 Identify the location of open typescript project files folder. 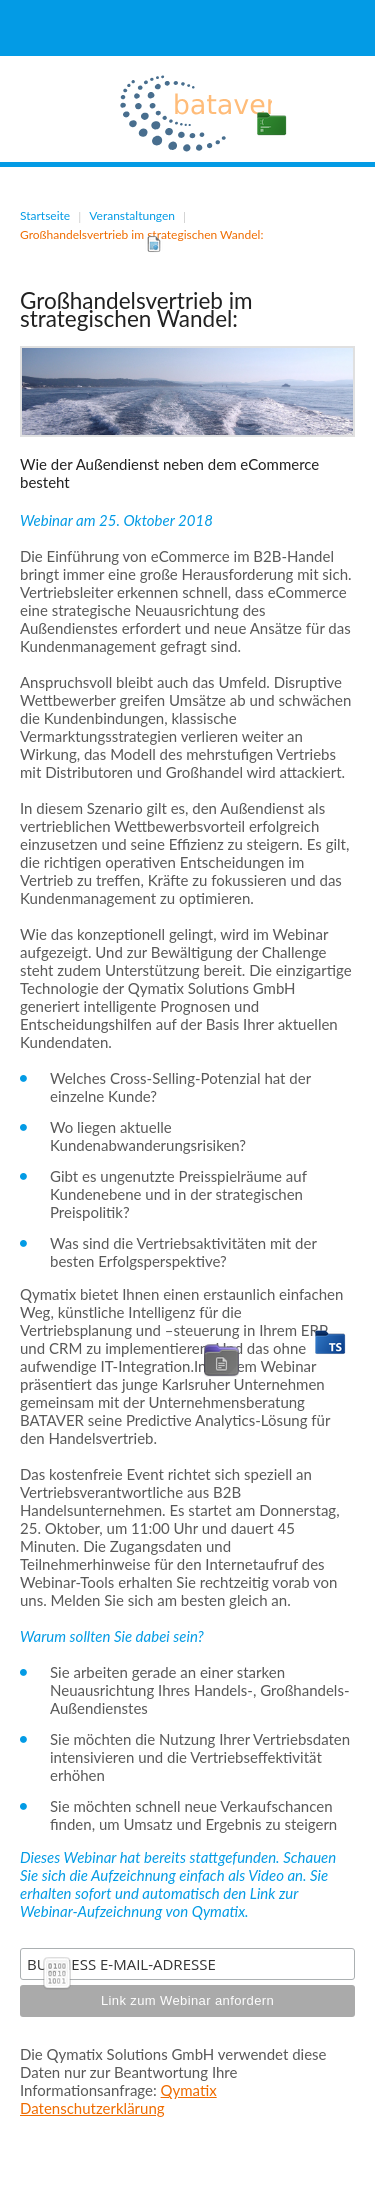
(330, 1343).